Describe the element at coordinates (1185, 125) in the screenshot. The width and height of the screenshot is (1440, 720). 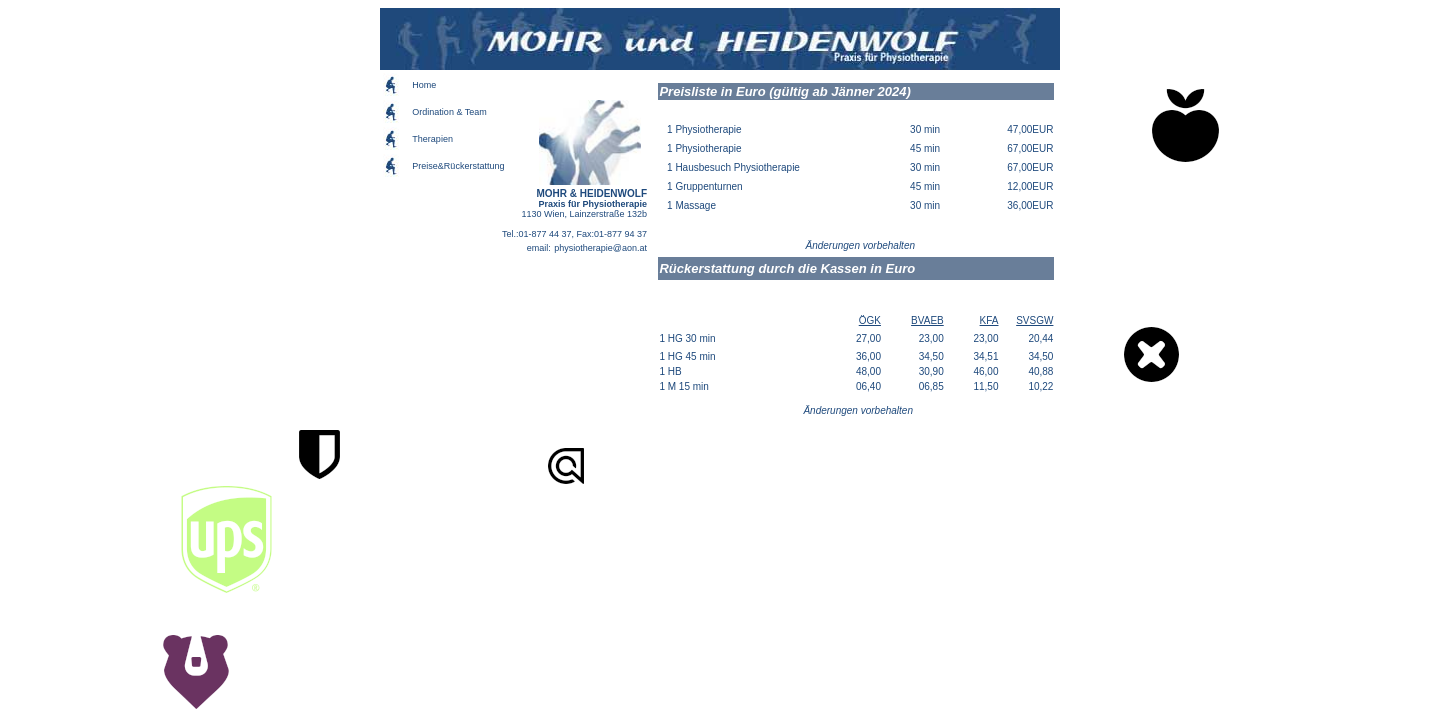
I see `franprix grocery store app or website` at that location.